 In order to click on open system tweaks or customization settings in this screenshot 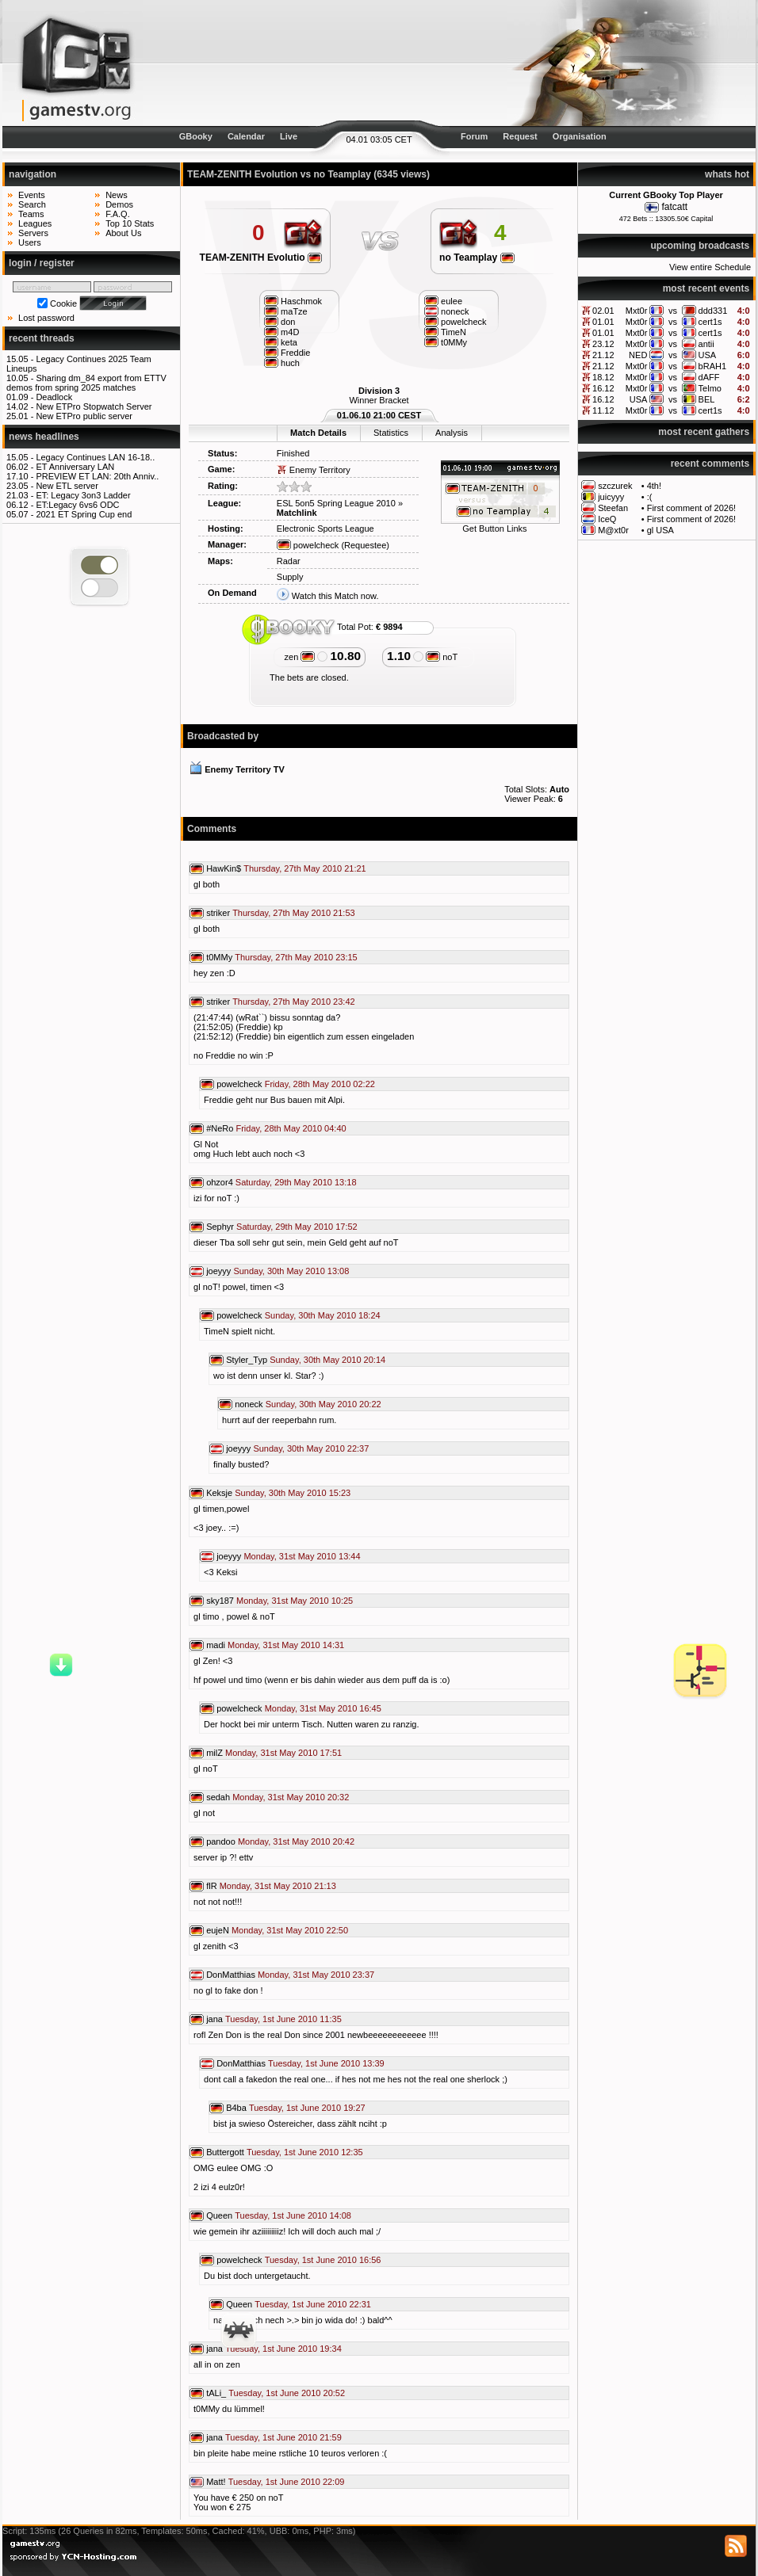, I will do `click(99, 576)`.